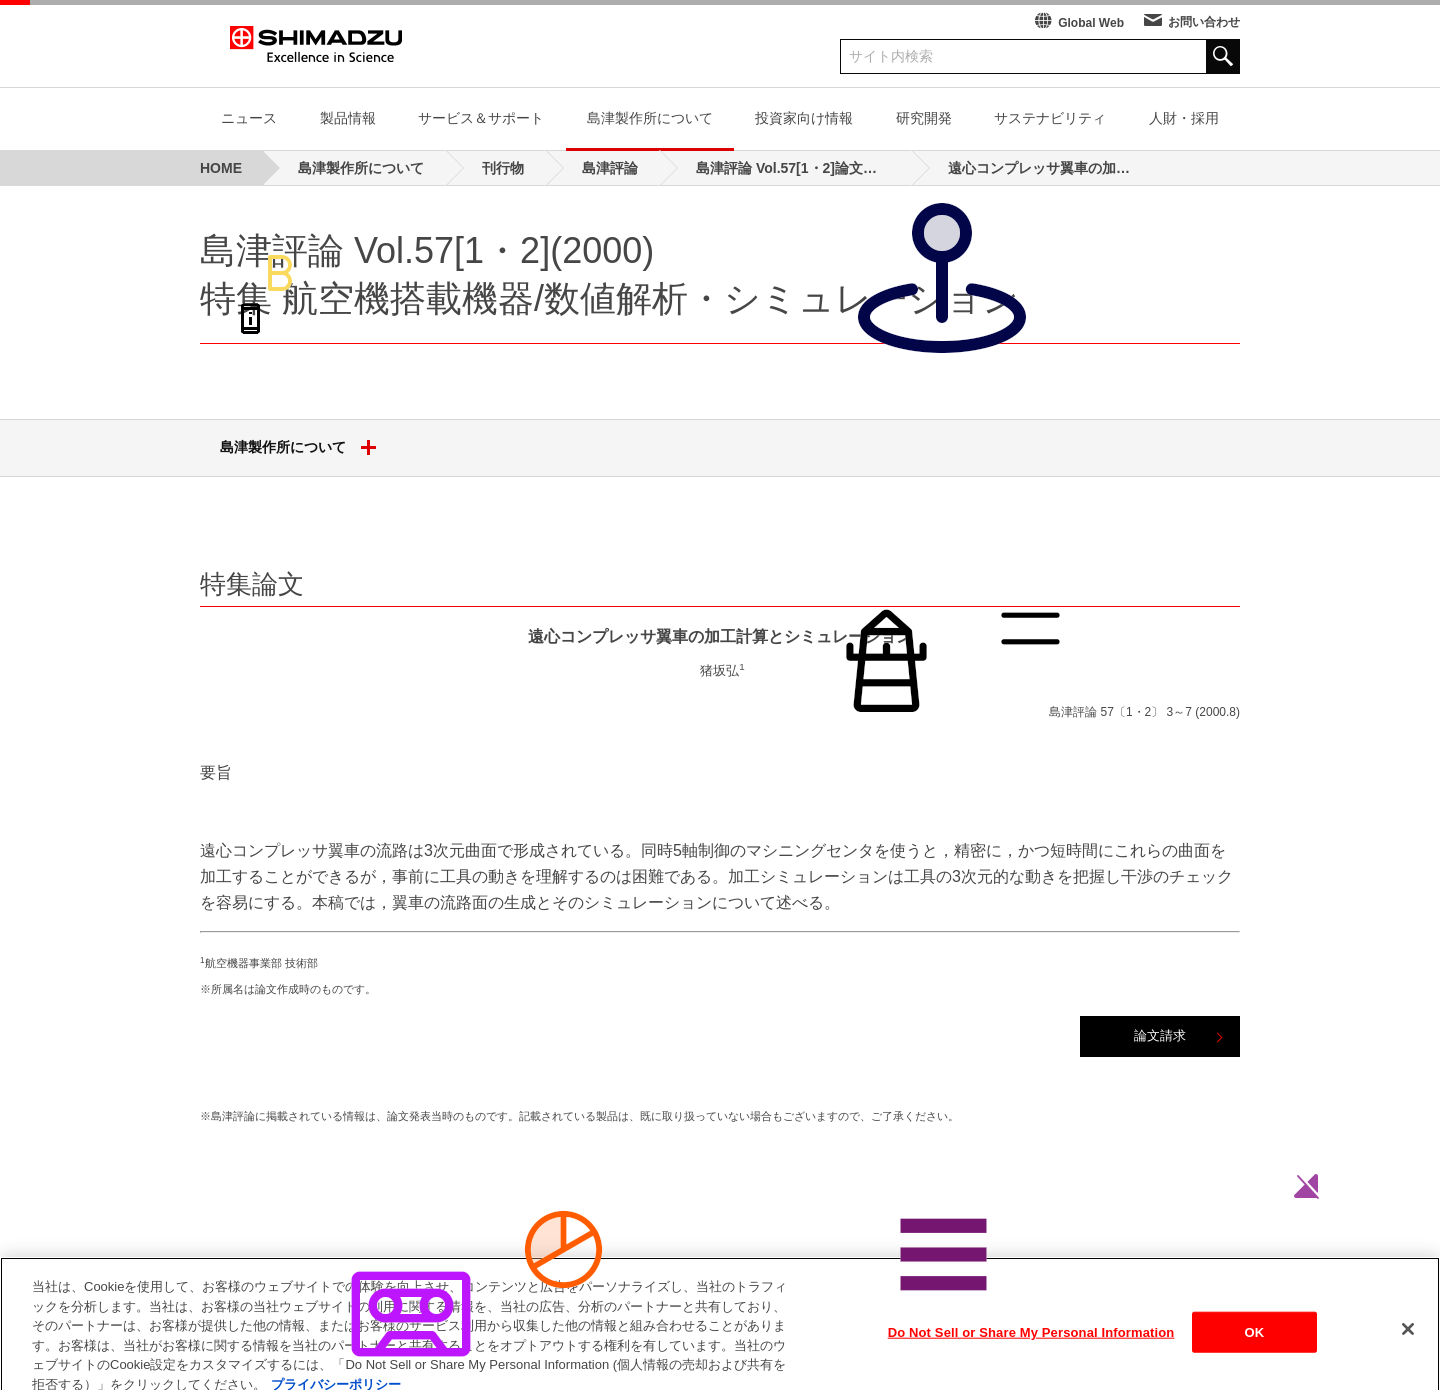 The image size is (1440, 1390). I want to click on open navigation menu, so click(943, 1254).